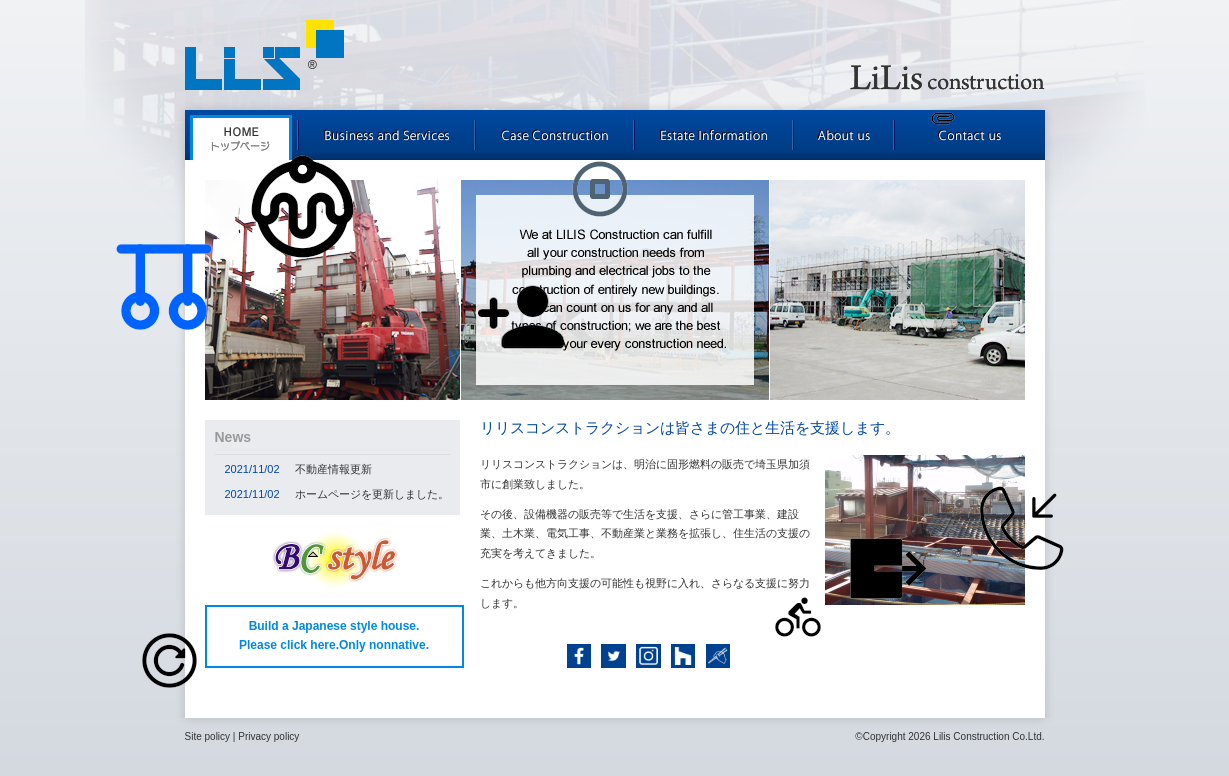 The height and width of the screenshot is (776, 1229). I want to click on view dessert menu options, so click(302, 206).